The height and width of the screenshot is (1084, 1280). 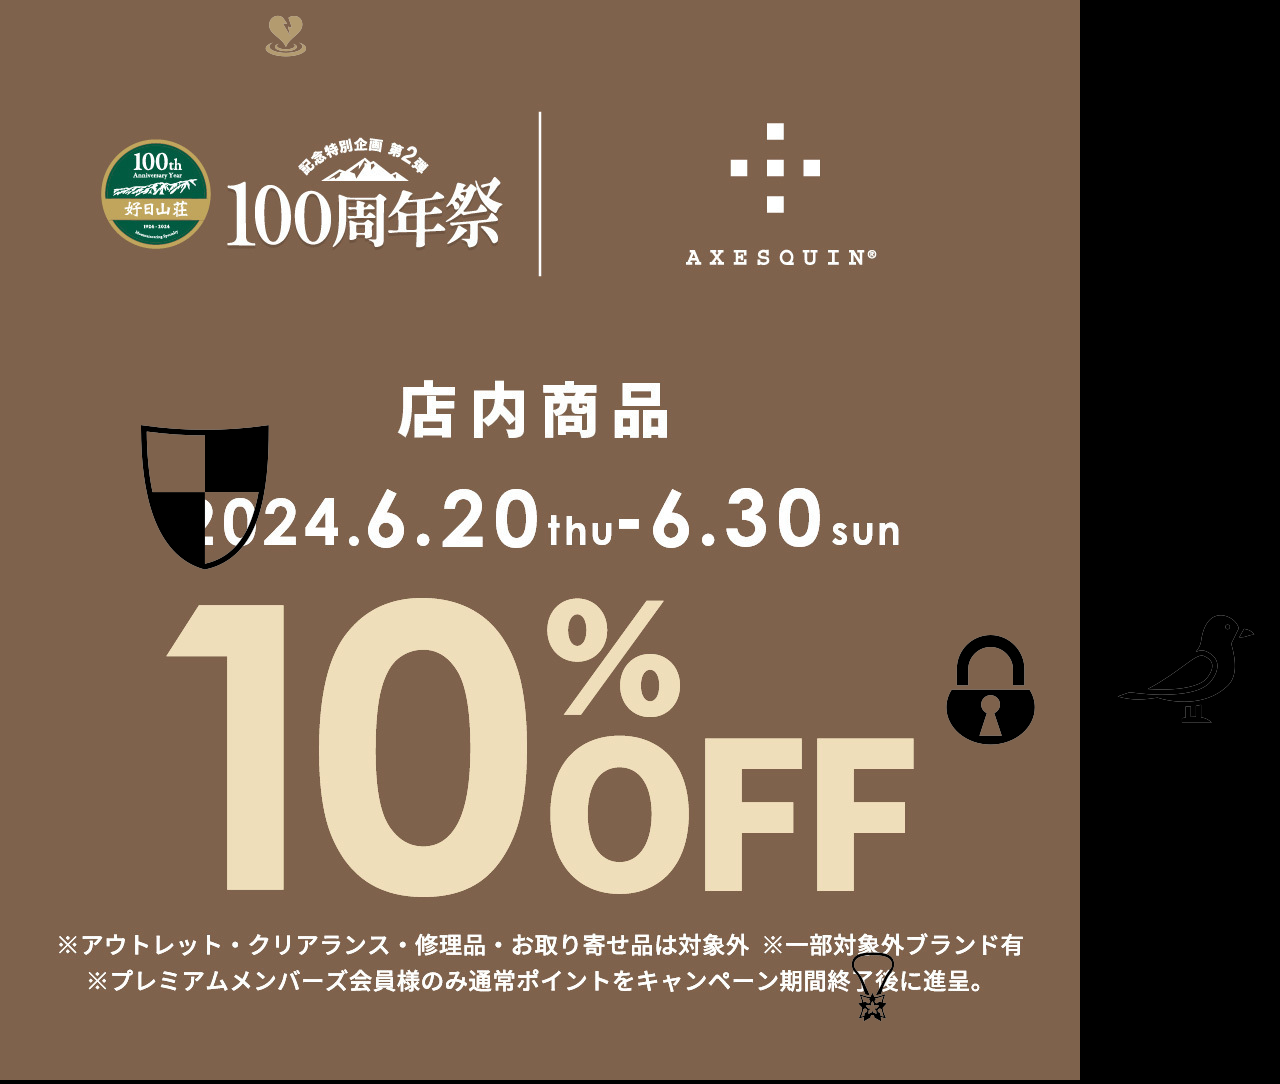 What do you see at coordinates (1186, 669) in the screenshot?
I see `indicates a beach or coastal location` at bounding box center [1186, 669].